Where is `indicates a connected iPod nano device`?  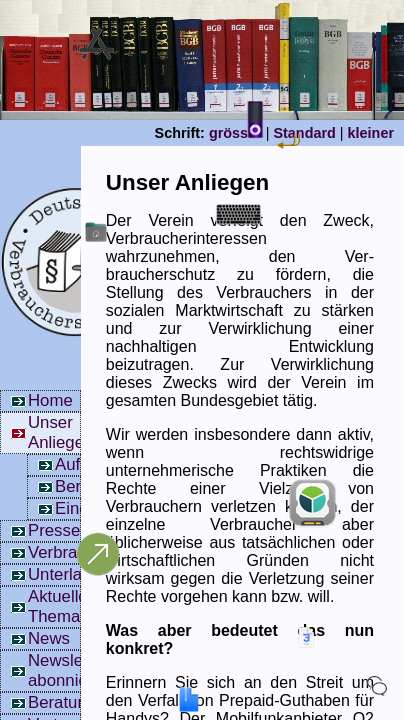 indicates a connected iPod nano device is located at coordinates (255, 120).